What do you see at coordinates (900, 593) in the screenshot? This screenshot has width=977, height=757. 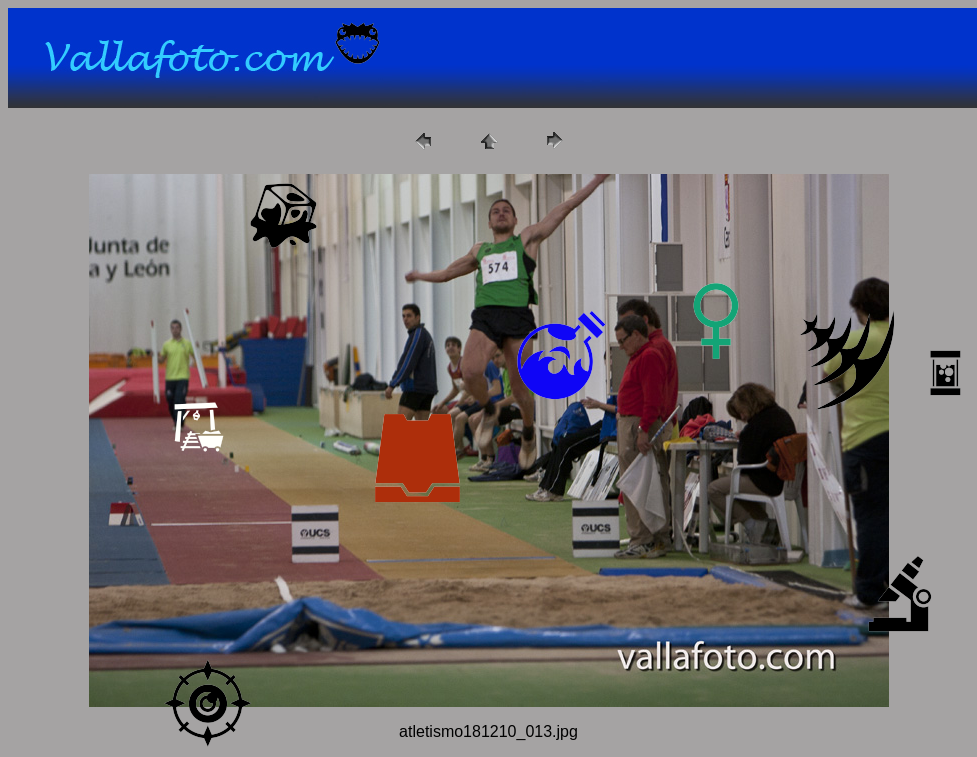 I see `access research or analysis tools` at bounding box center [900, 593].